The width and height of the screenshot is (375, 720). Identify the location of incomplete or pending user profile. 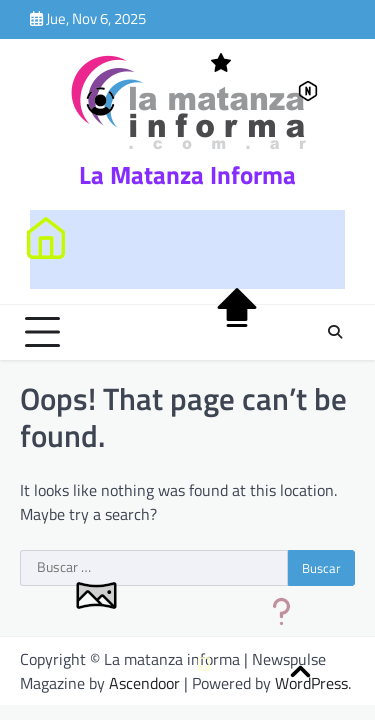
(100, 101).